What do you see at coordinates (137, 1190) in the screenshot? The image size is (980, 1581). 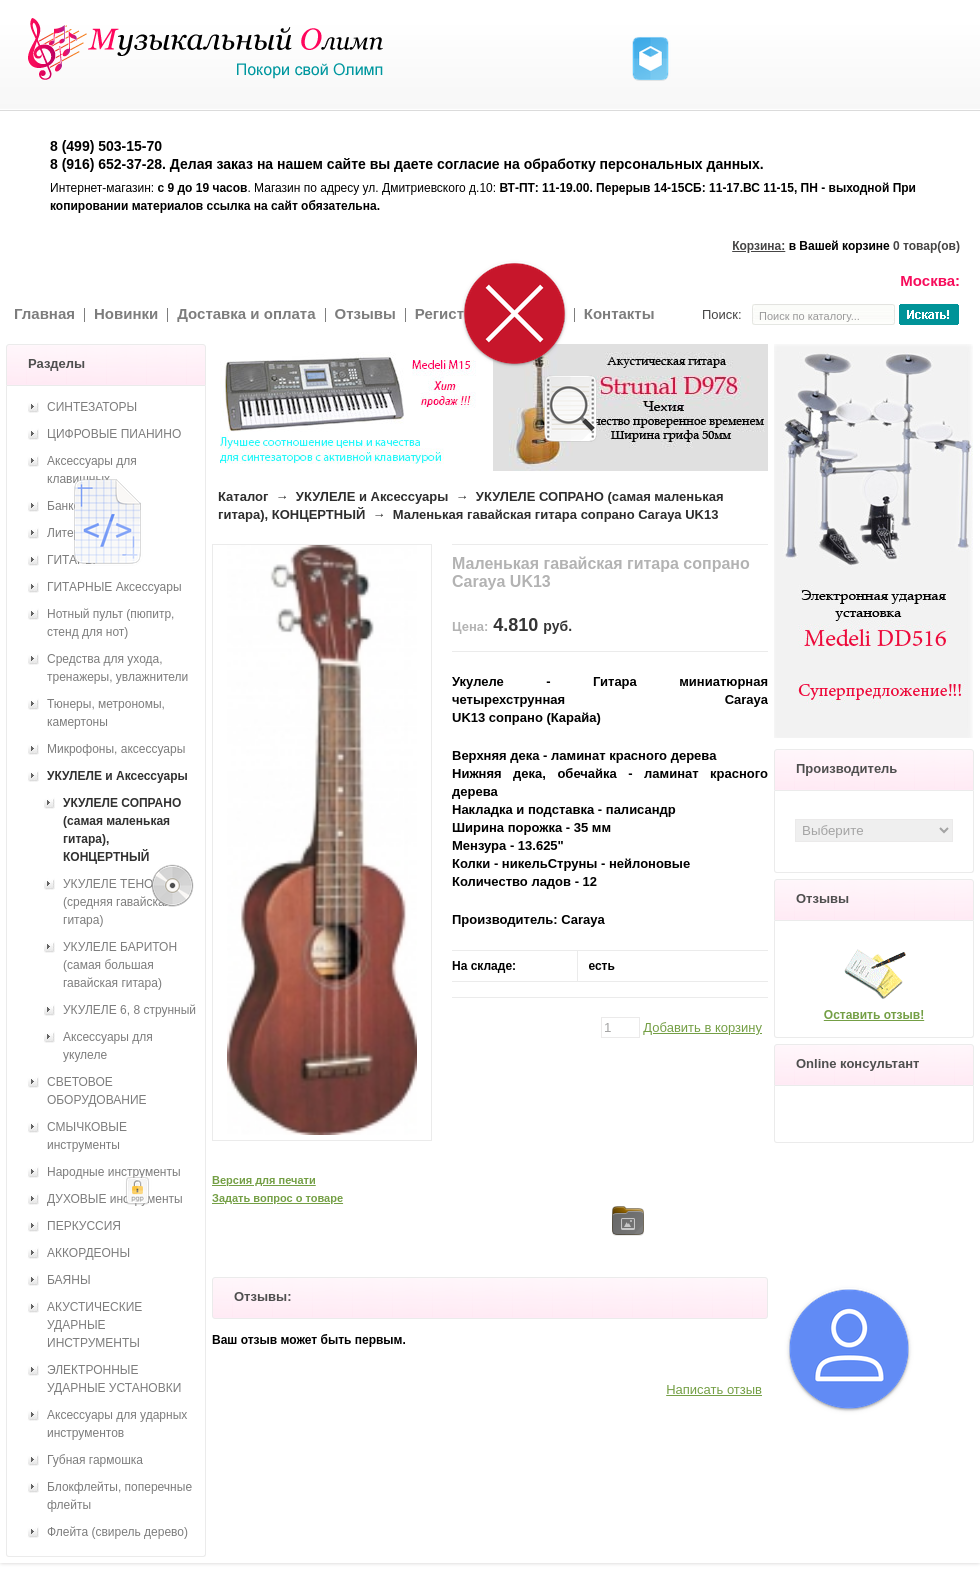 I see `a pgp-encrypted file` at bounding box center [137, 1190].